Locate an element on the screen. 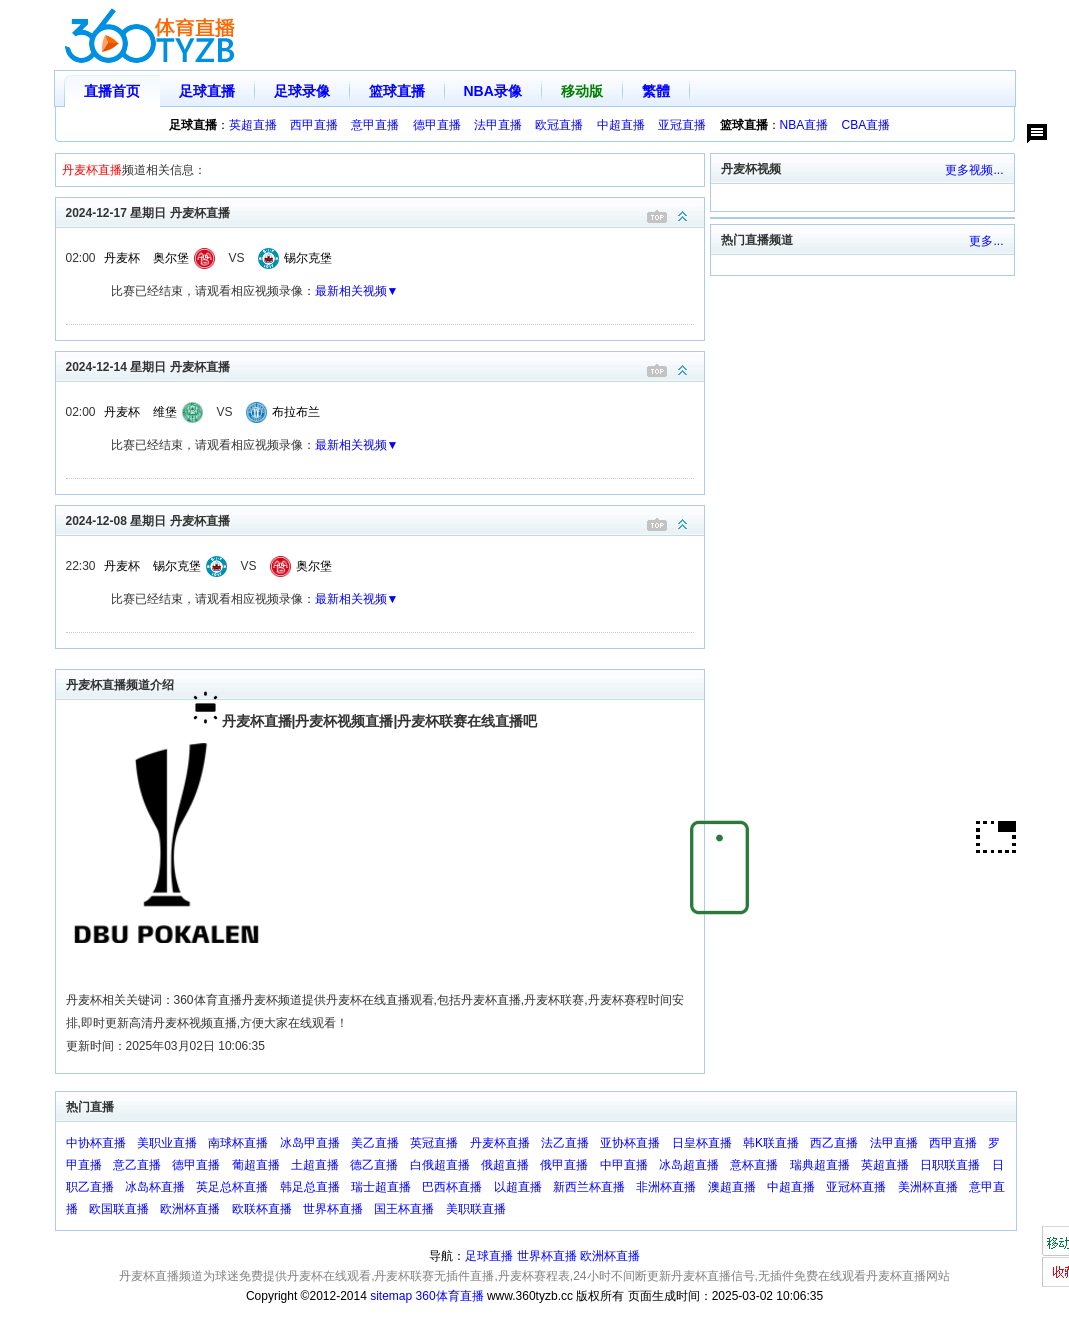 This screenshot has width=1069, height=1318. an inactive or unselected browser tab is located at coordinates (996, 837).